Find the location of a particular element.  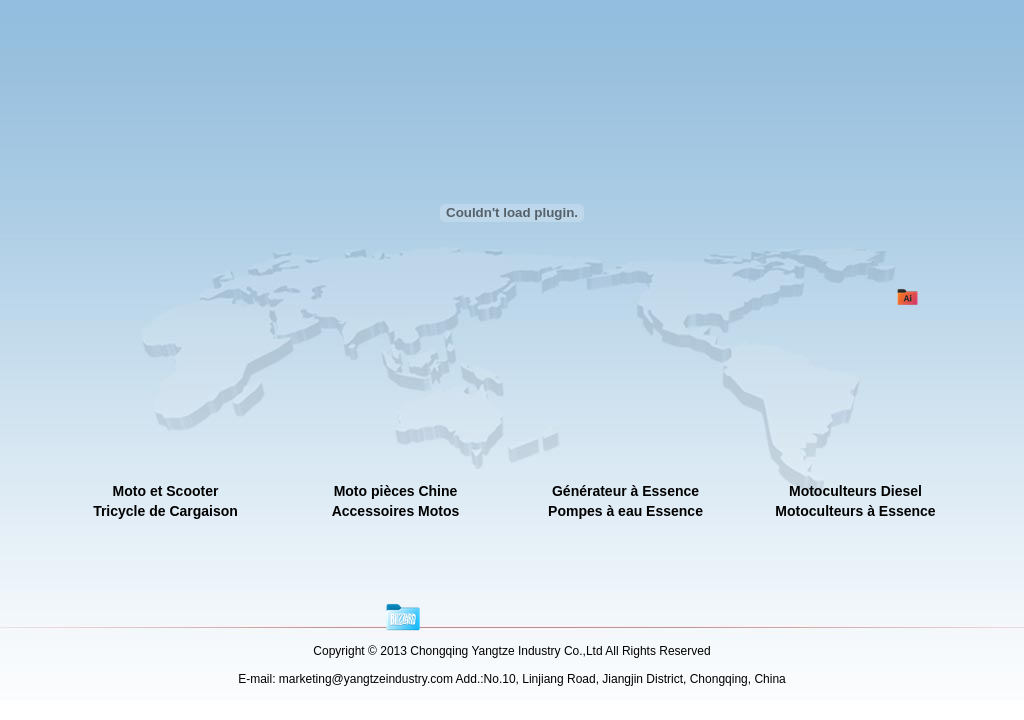

open folder containing Adobe Illustrator files is located at coordinates (907, 297).